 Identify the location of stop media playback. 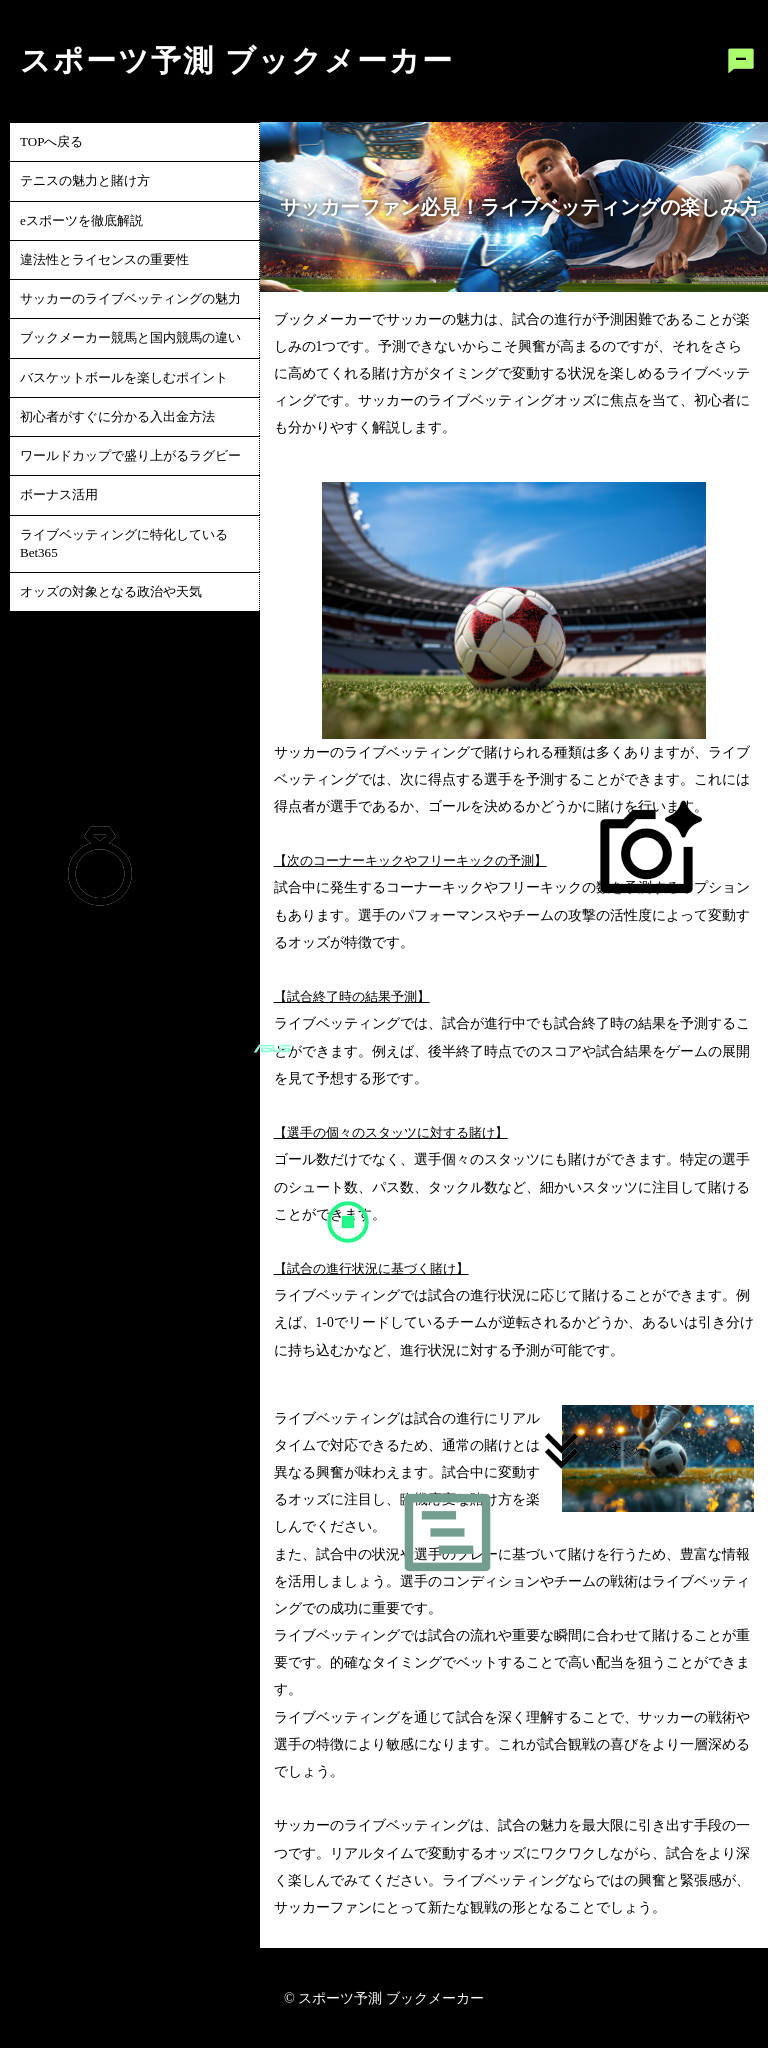
(348, 1222).